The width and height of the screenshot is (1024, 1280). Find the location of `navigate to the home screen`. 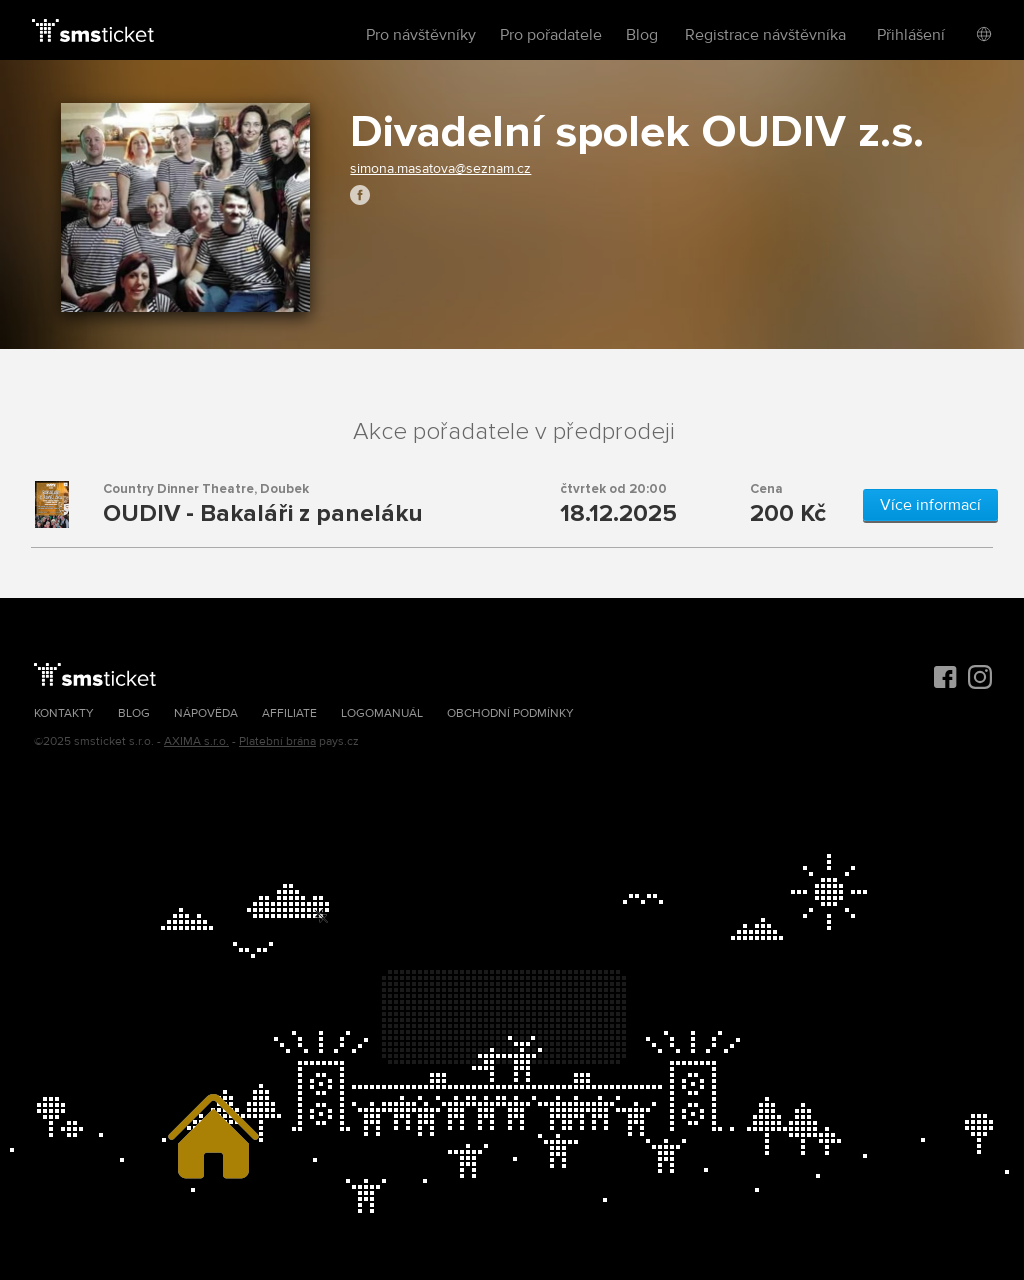

navigate to the home screen is located at coordinates (213, 1136).